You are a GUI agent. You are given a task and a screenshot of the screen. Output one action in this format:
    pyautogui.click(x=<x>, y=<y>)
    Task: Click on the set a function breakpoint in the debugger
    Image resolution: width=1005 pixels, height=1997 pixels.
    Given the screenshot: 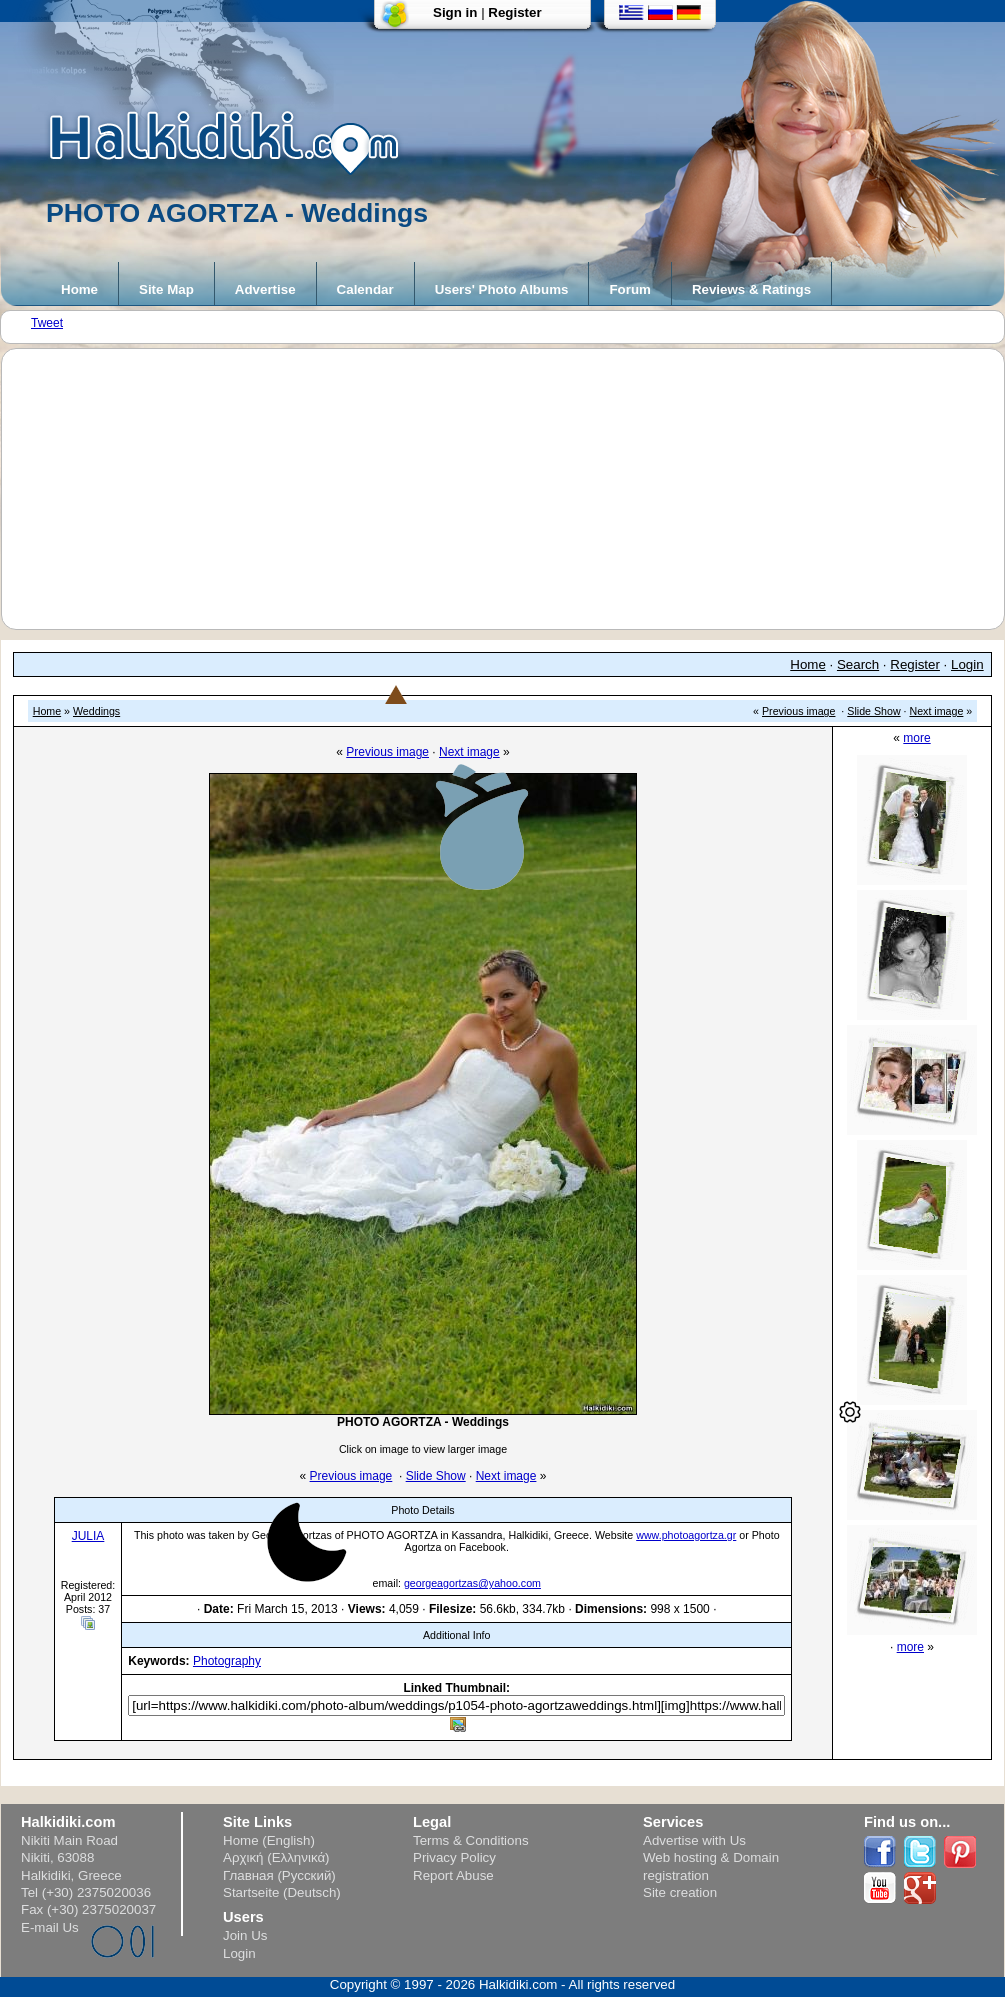 What is the action you would take?
    pyautogui.click(x=396, y=696)
    